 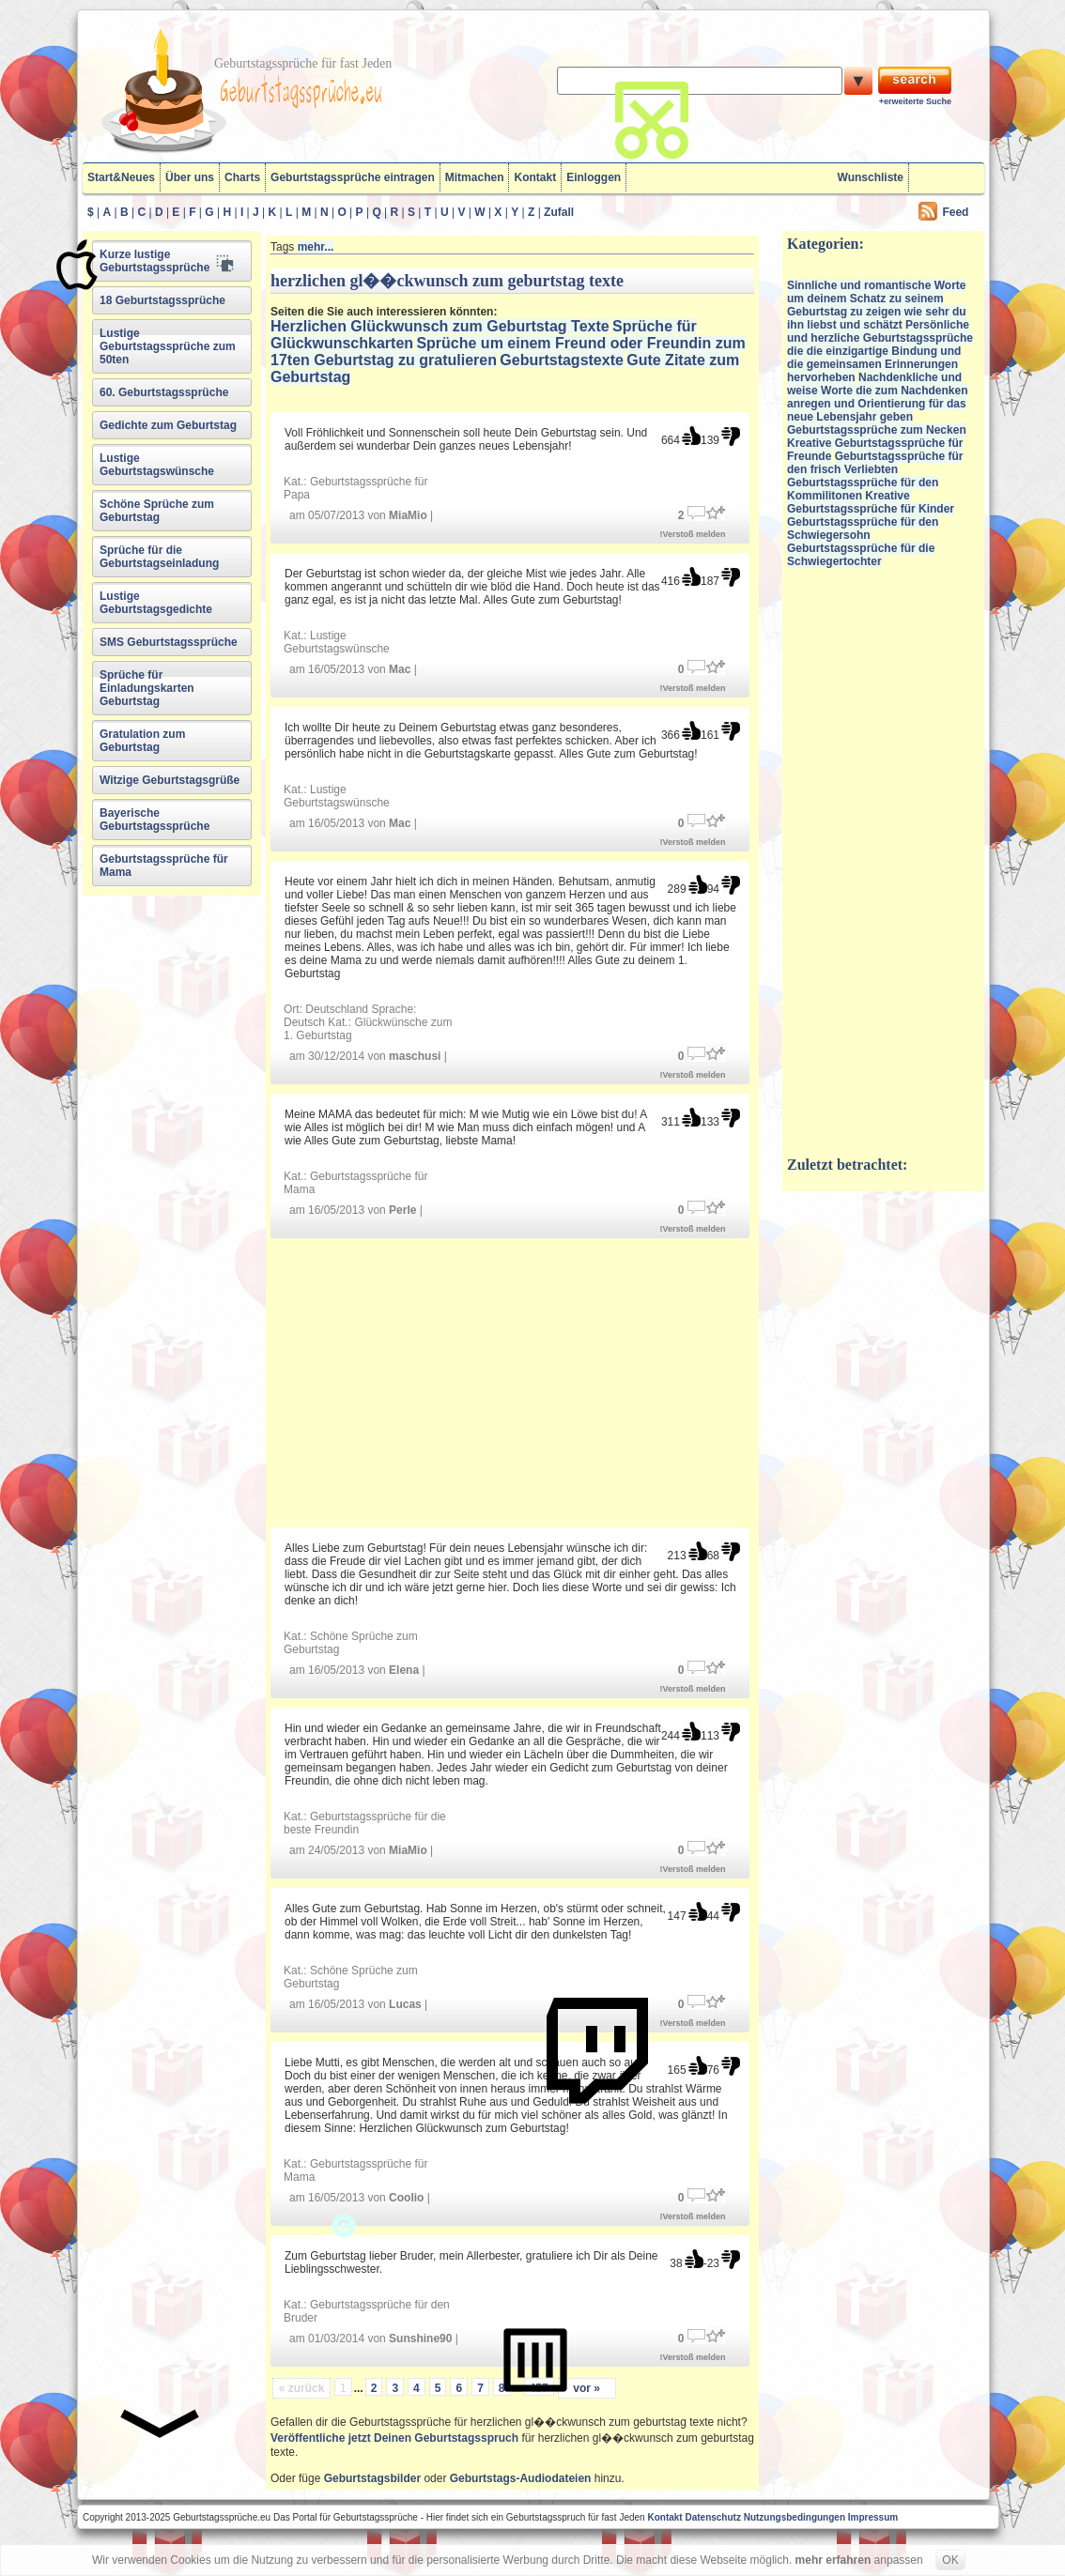 I want to click on capture a screenshot, so click(x=652, y=118).